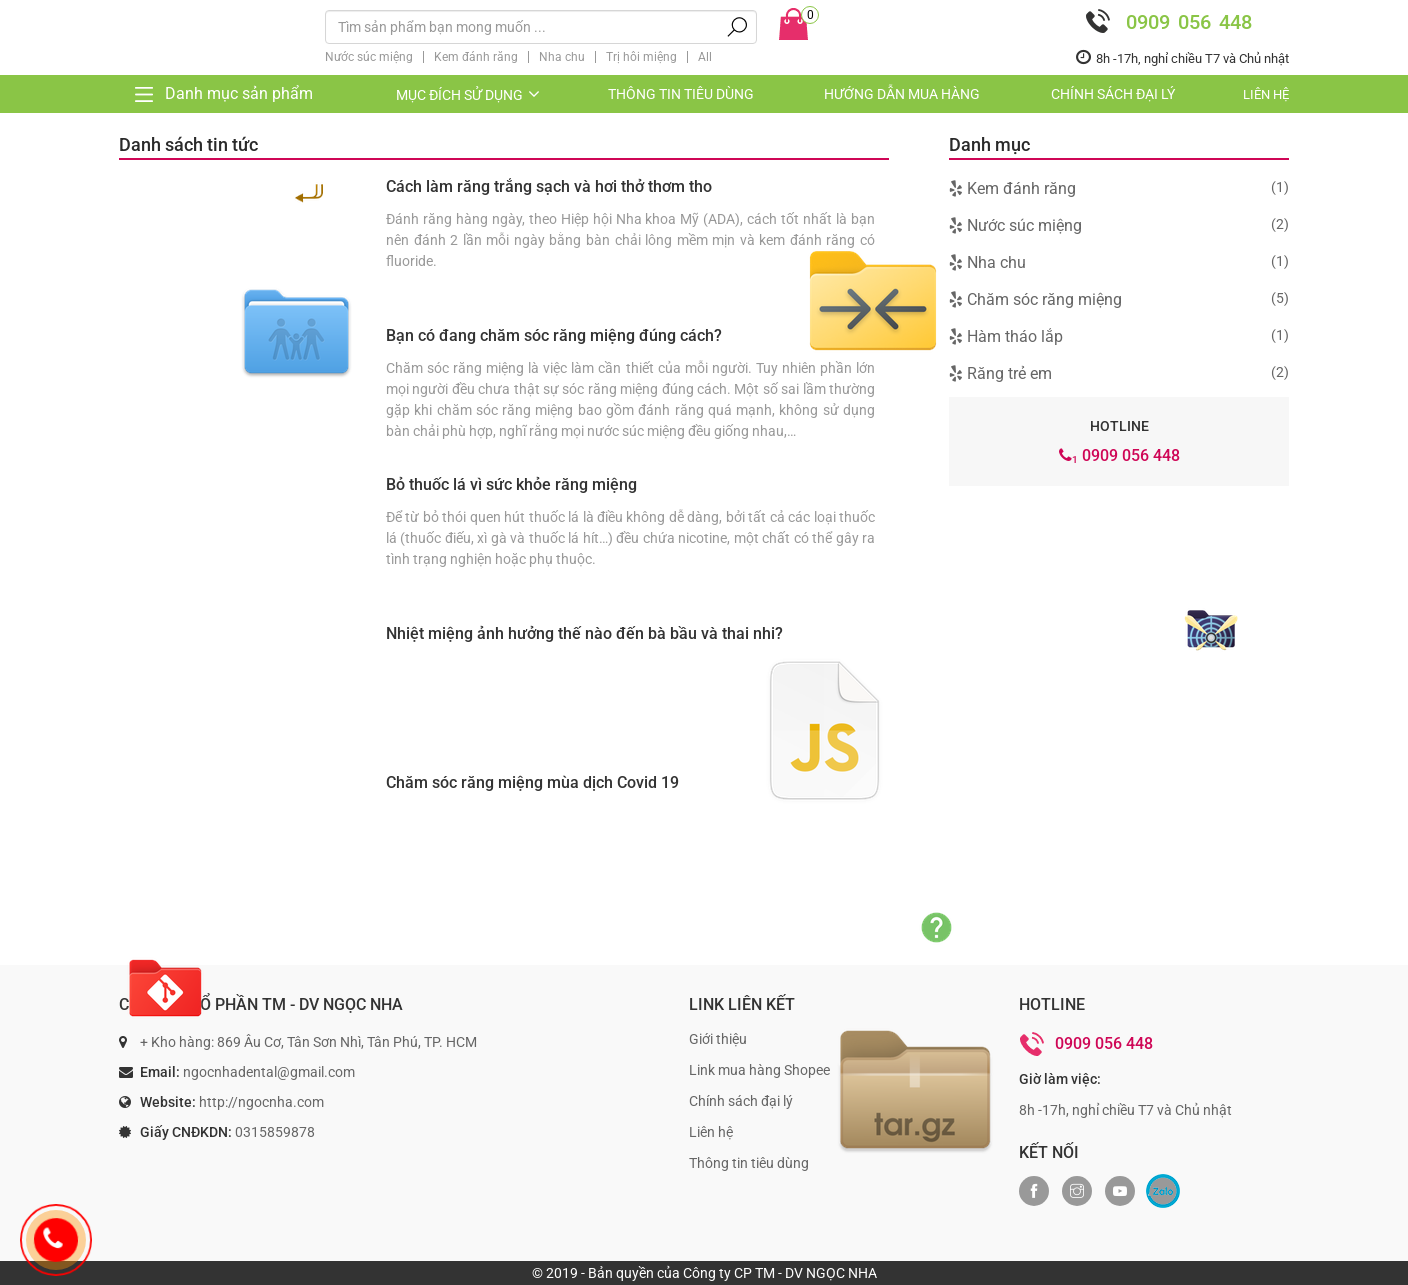 This screenshot has width=1408, height=1285. Describe the element at coordinates (914, 1093) in the screenshot. I see `folder containing tar.gz compressed archive files` at that location.